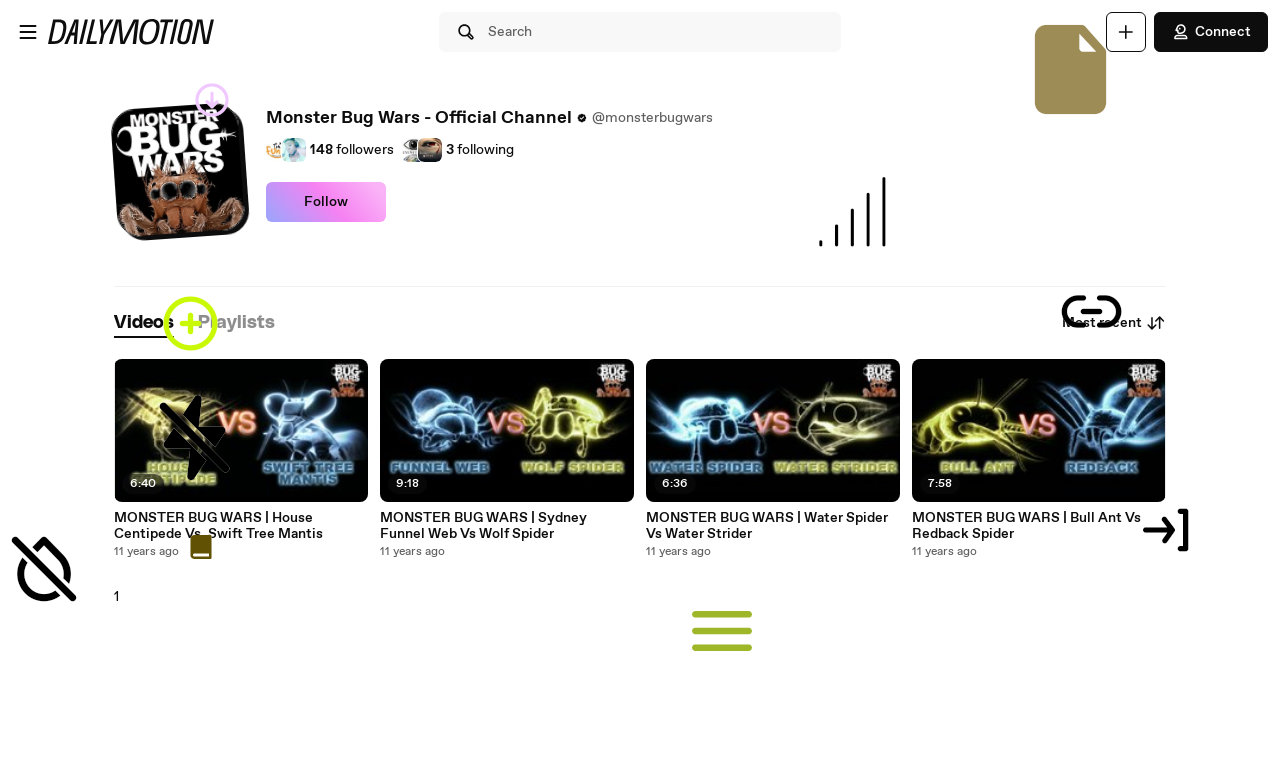 Image resolution: width=1280 pixels, height=784 pixels. What do you see at coordinates (212, 100) in the screenshot?
I see `download a file or content` at bounding box center [212, 100].